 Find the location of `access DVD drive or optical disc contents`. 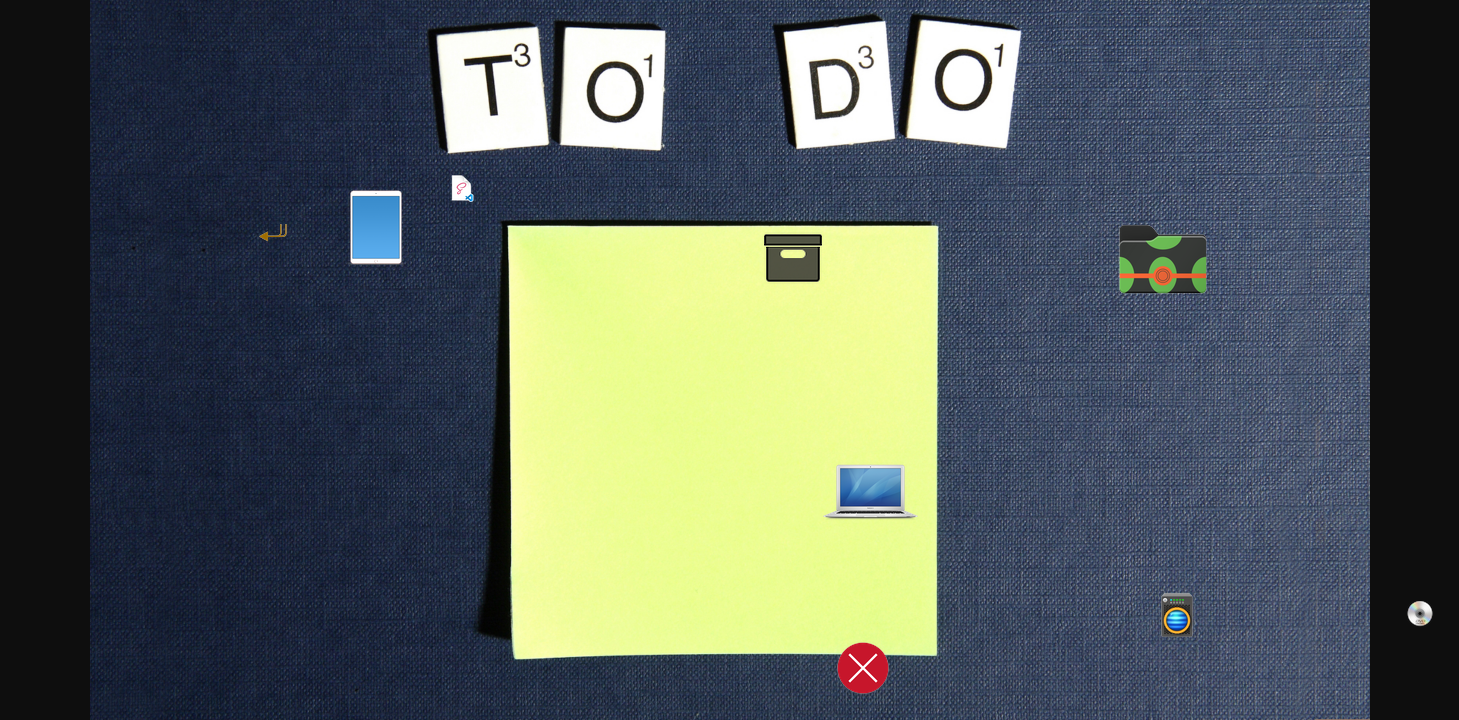

access DVD drive or optical disc contents is located at coordinates (1420, 614).